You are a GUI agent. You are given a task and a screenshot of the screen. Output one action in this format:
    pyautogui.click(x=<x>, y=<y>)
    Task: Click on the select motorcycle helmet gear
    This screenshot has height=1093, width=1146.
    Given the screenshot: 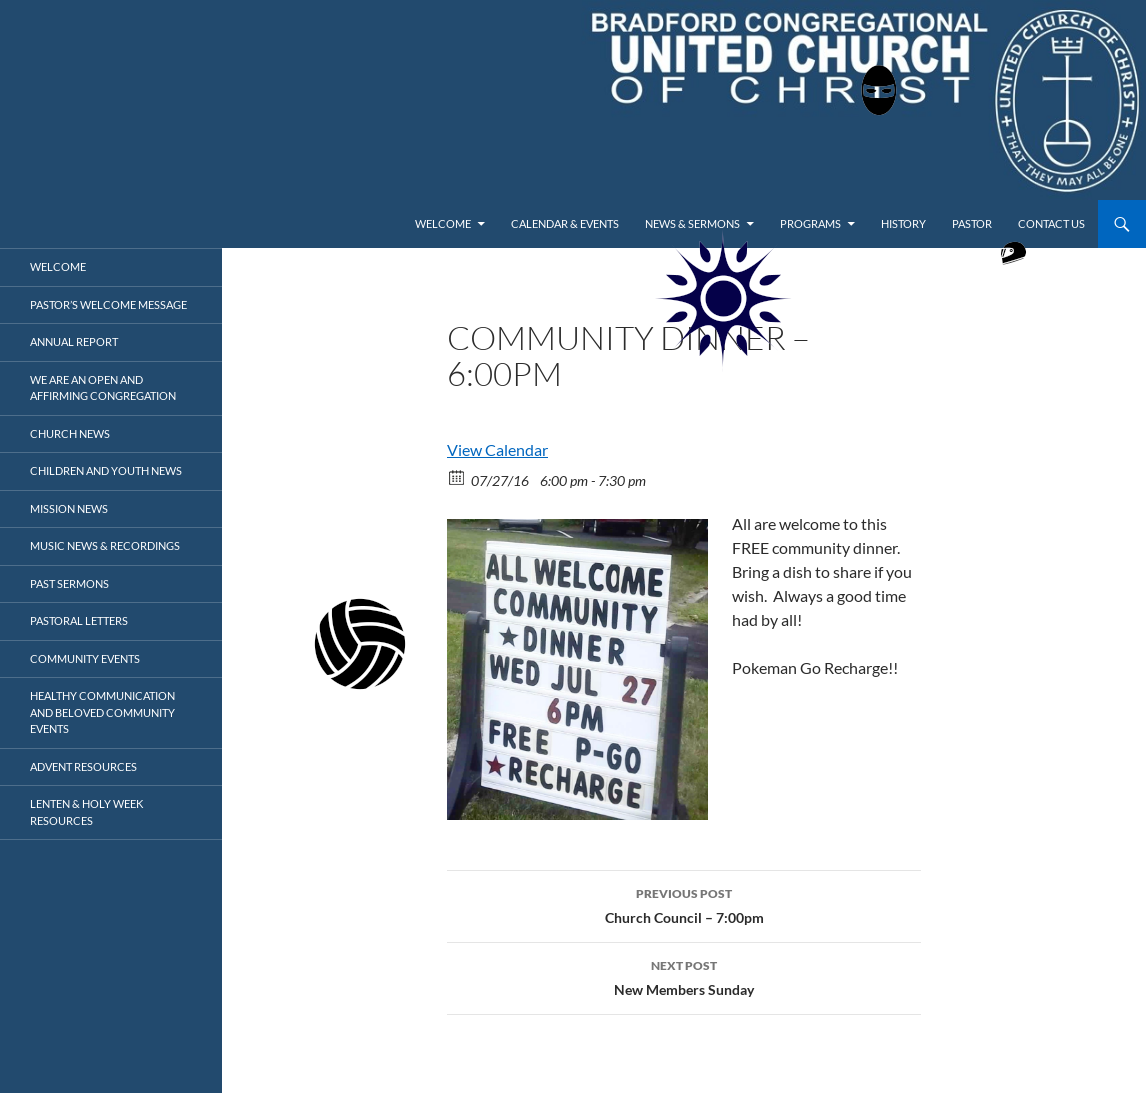 What is the action you would take?
    pyautogui.click(x=1013, y=253)
    